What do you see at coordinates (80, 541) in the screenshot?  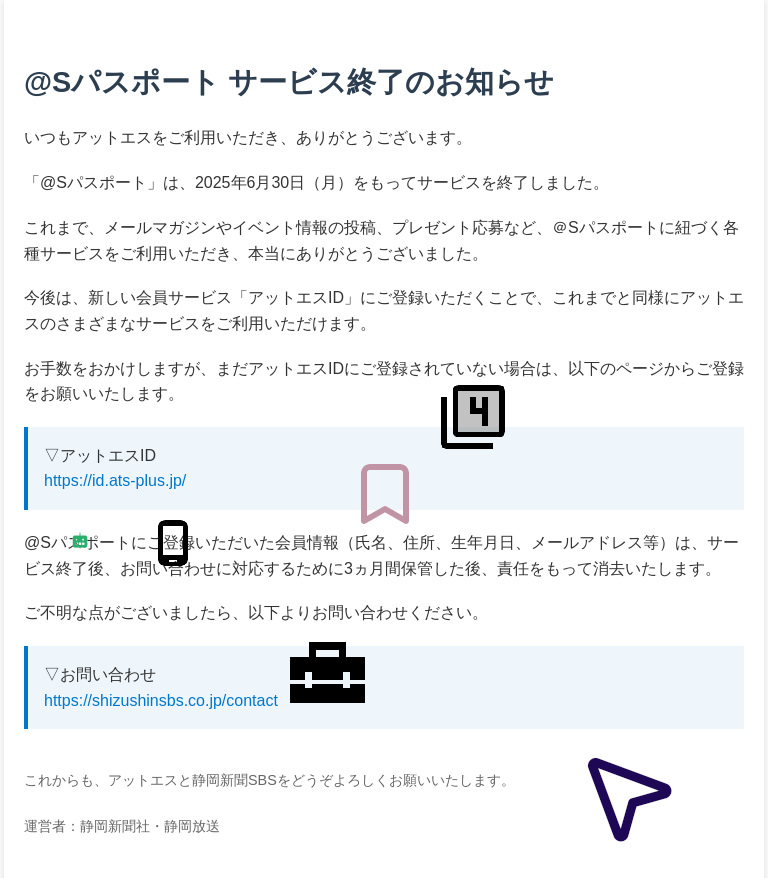 I see `access AI assistant or chatbot features` at bounding box center [80, 541].